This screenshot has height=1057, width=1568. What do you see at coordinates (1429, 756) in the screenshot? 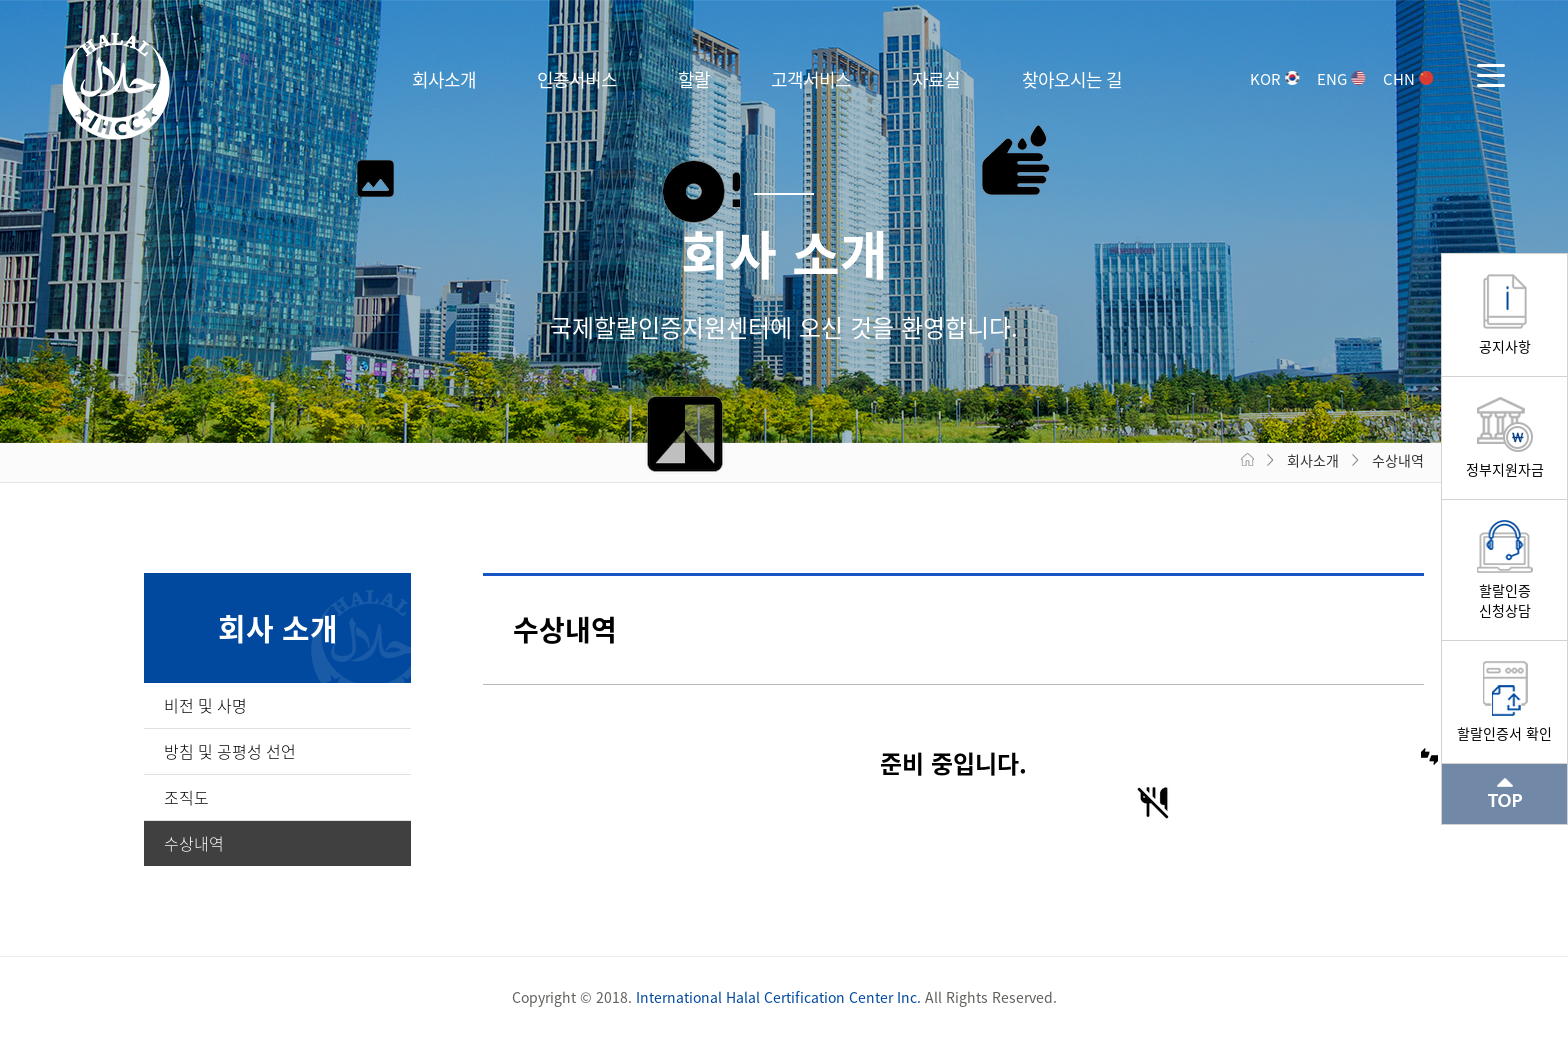
I see `rate or provide feedback` at bounding box center [1429, 756].